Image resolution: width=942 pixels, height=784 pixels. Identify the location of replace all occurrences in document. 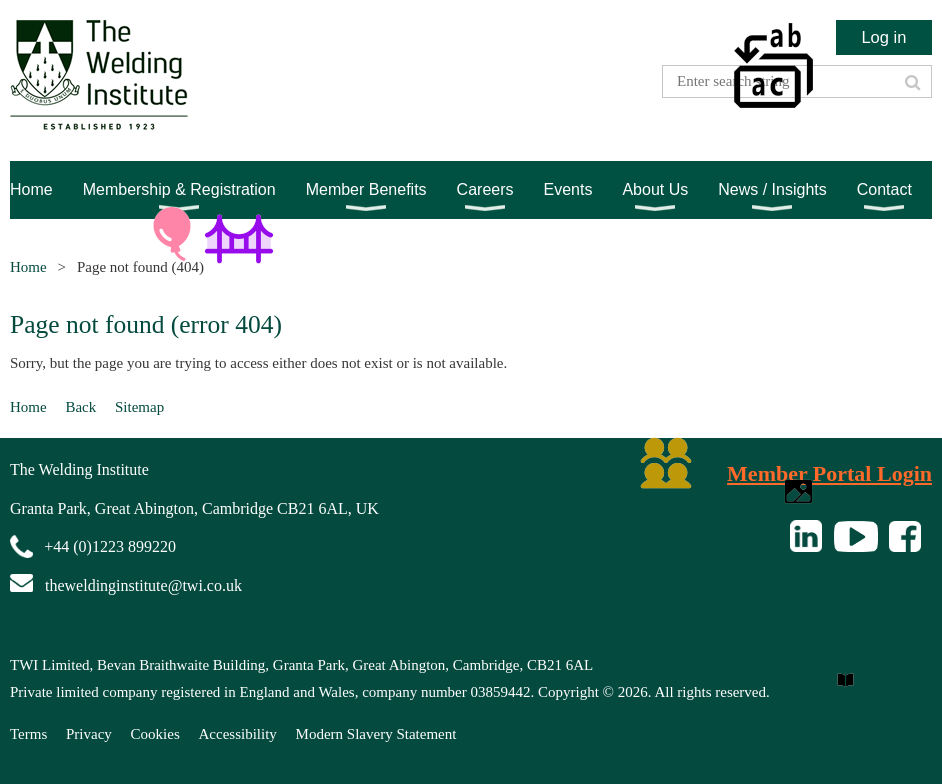
(770, 65).